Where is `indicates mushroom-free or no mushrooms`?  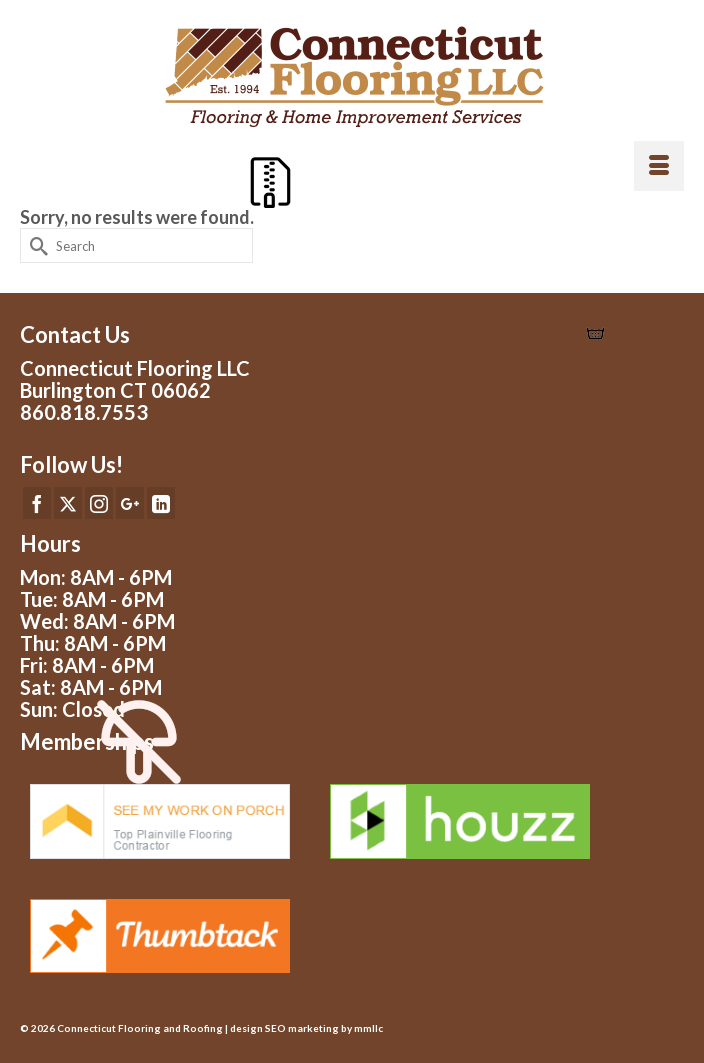
indicates mushroom-free or no mushrooms is located at coordinates (139, 742).